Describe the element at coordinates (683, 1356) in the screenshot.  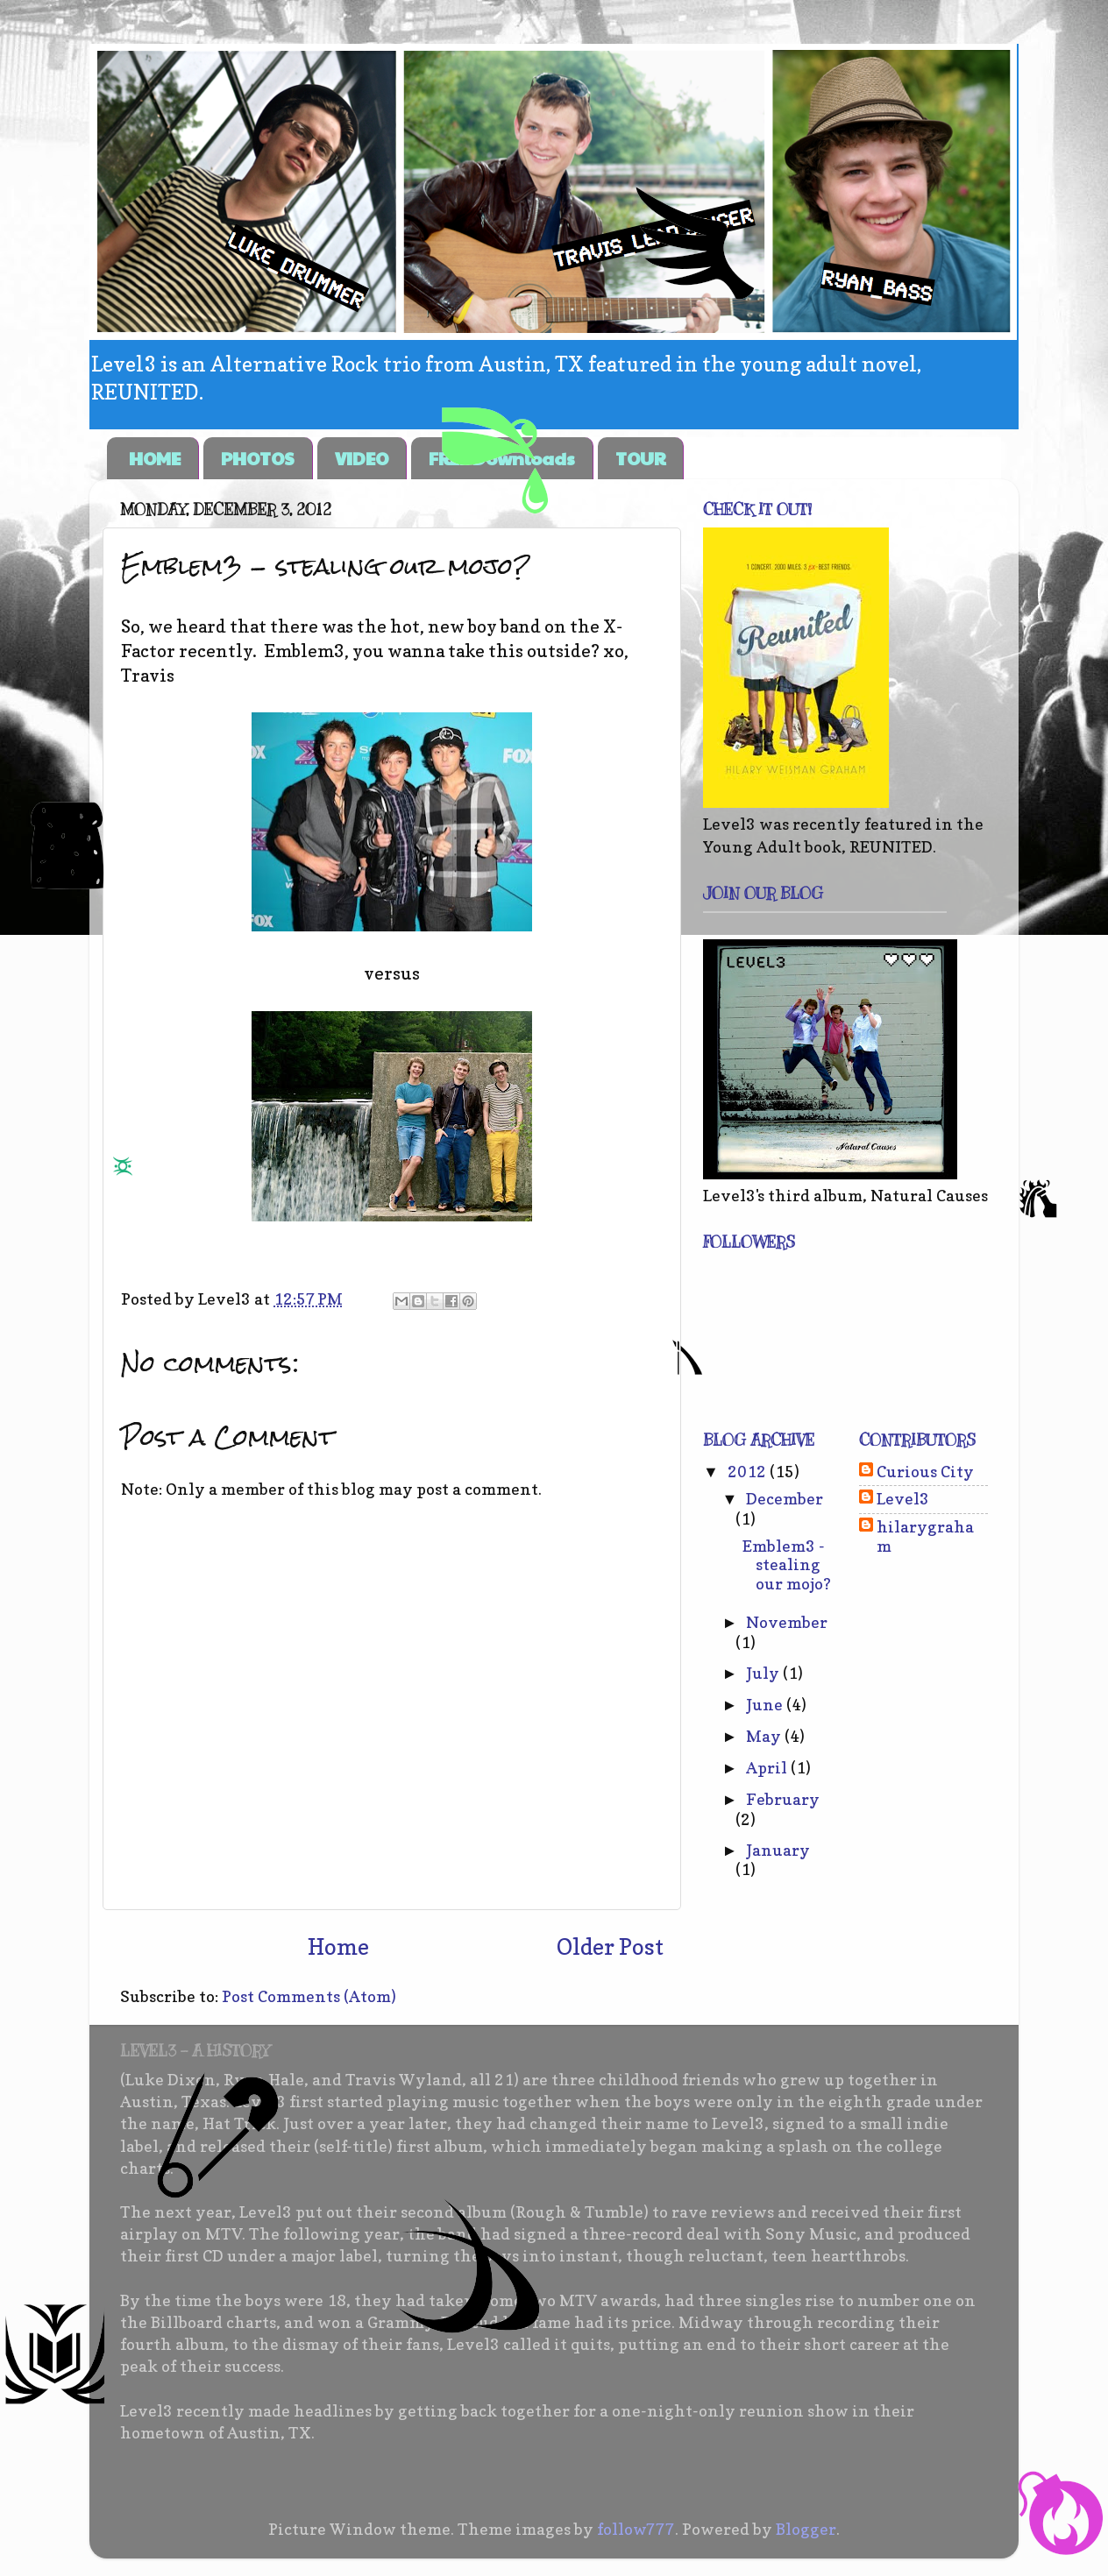
I see `equip or select bow weapon` at that location.